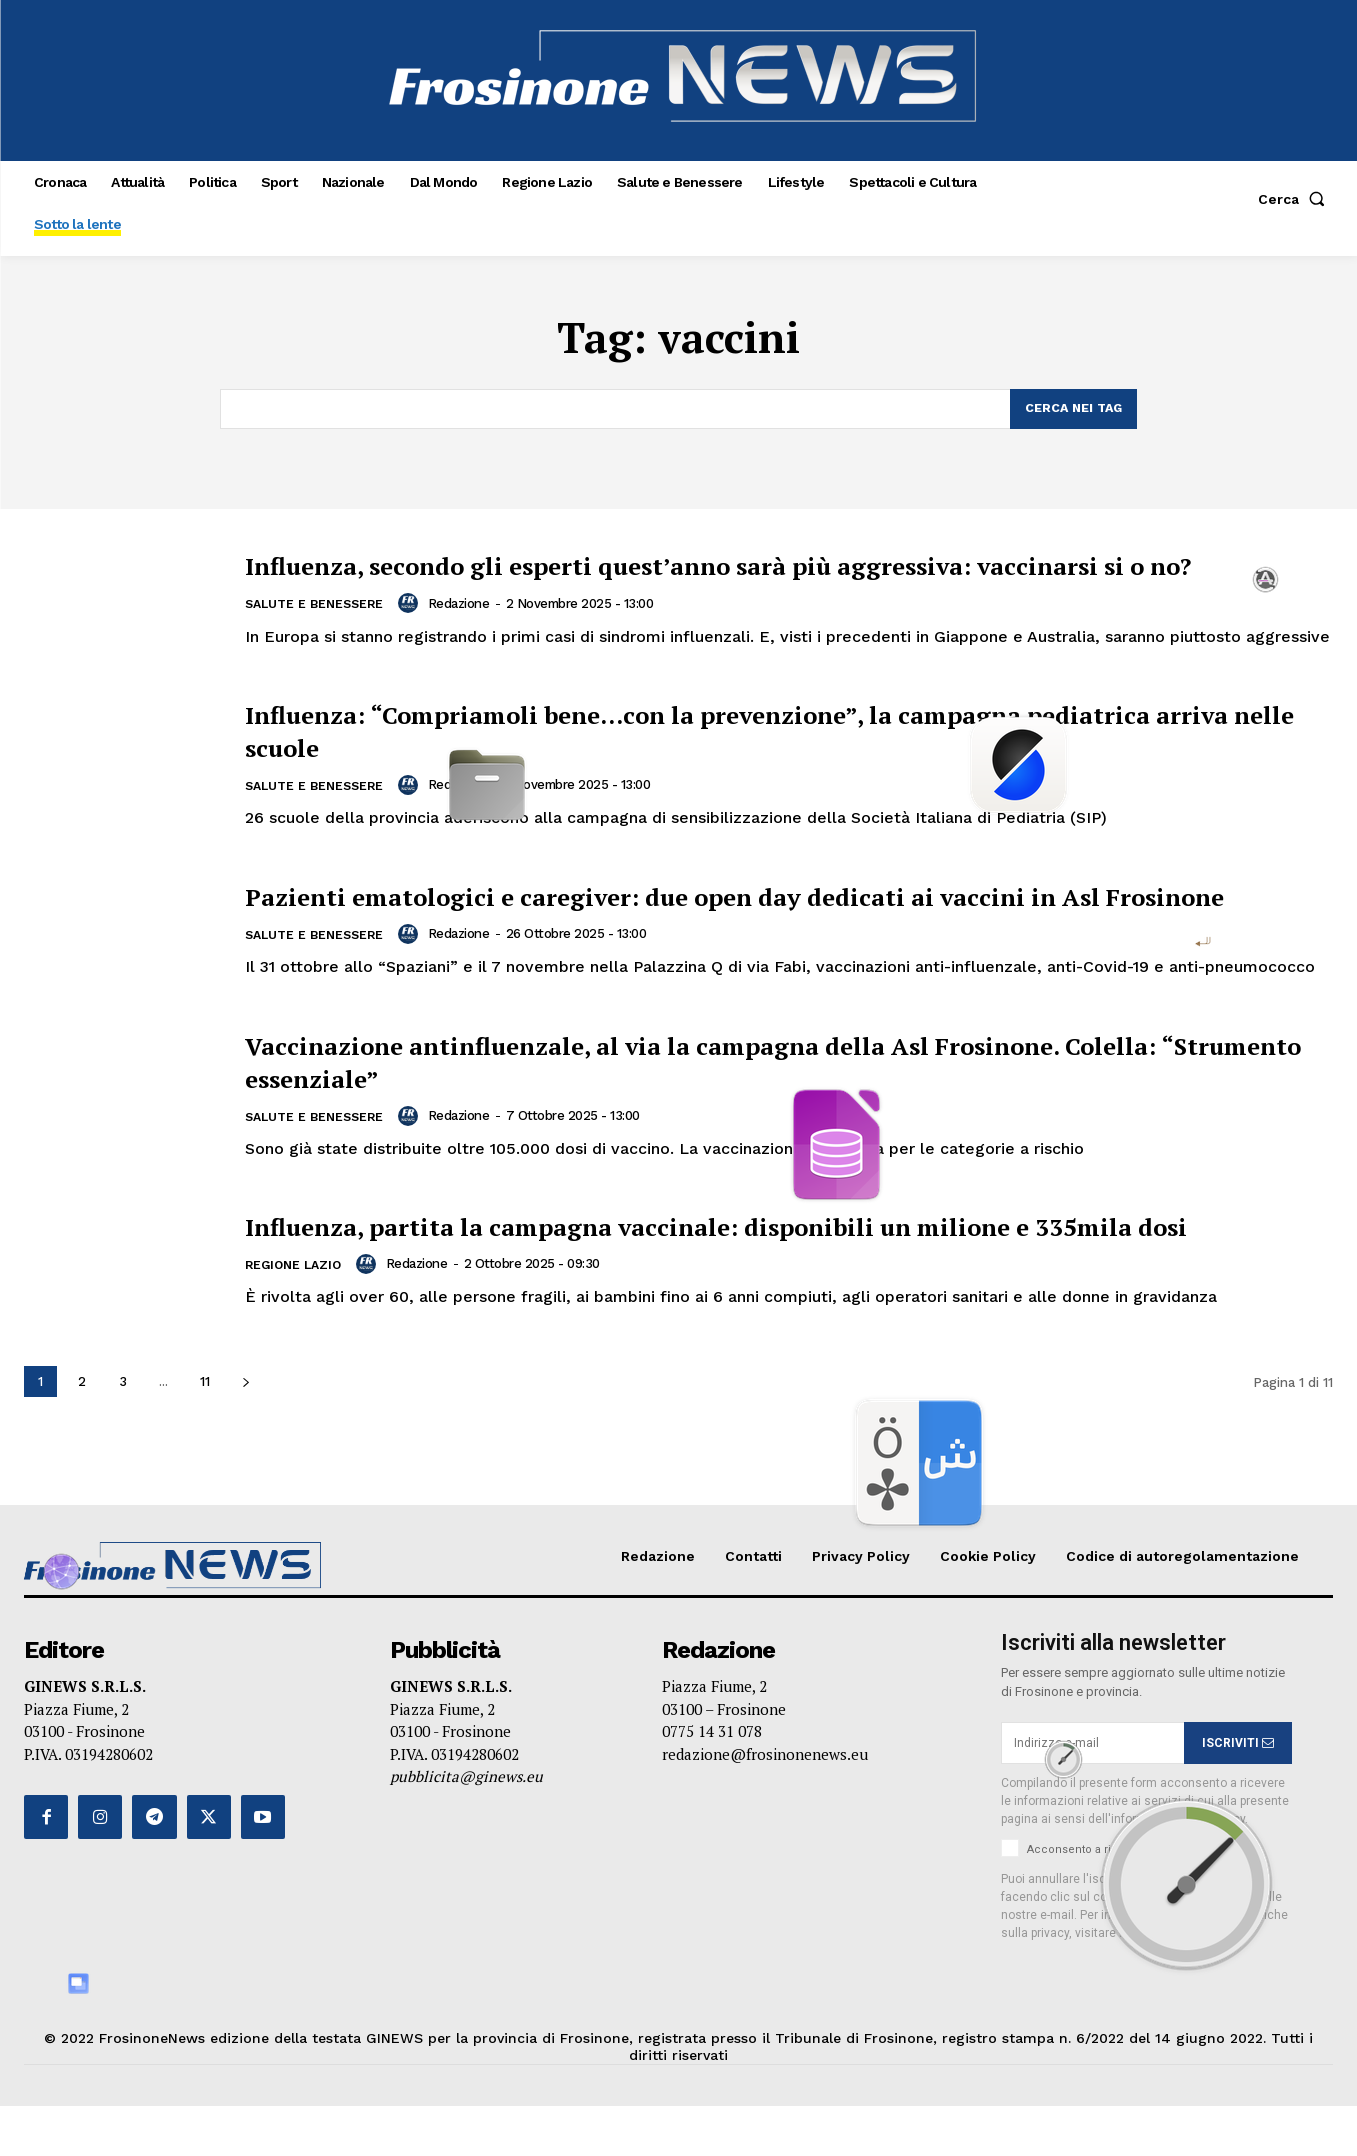  Describe the element at coordinates (1202, 940) in the screenshot. I see `reply to all recipients of an email` at that location.